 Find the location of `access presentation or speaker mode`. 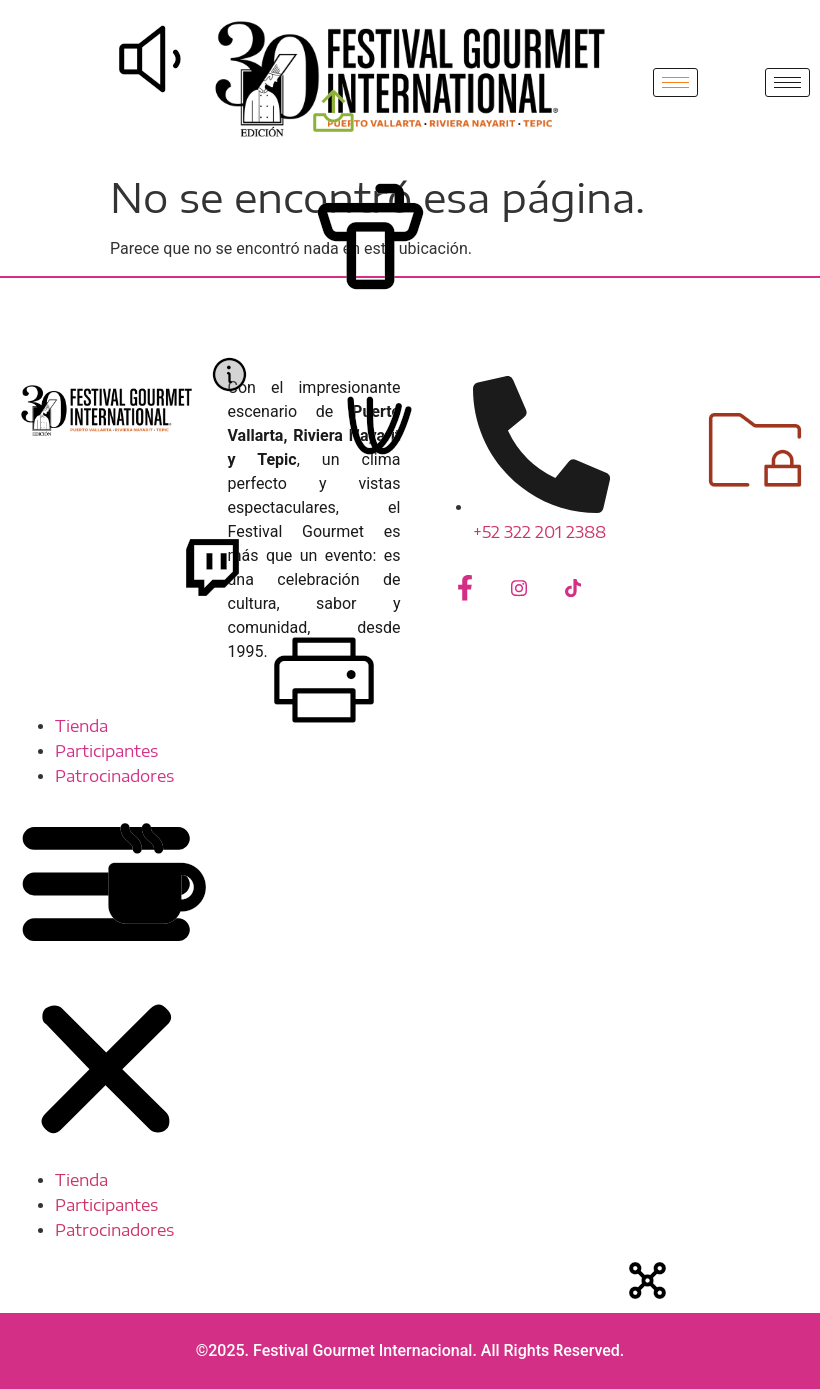

access presentation or speaker mode is located at coordinates (370, 236).